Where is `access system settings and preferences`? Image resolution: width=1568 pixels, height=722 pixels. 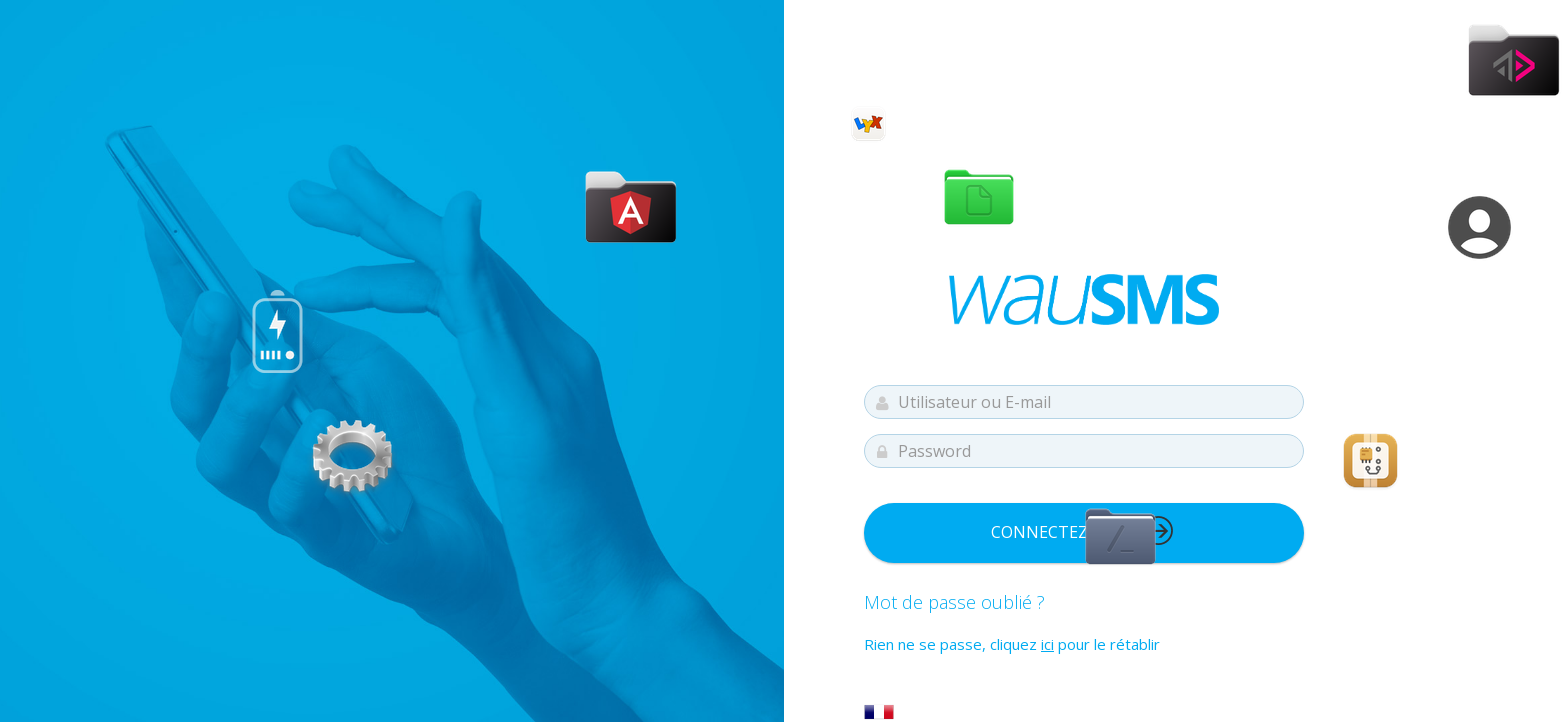 access system settings and preferences is located at coordinates (352, 455).